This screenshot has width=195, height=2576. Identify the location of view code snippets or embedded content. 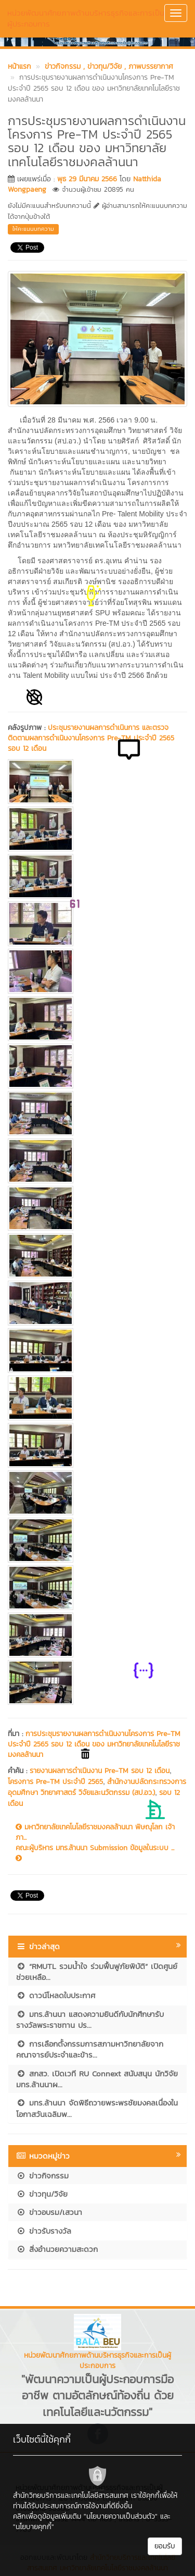
(144, 1670).